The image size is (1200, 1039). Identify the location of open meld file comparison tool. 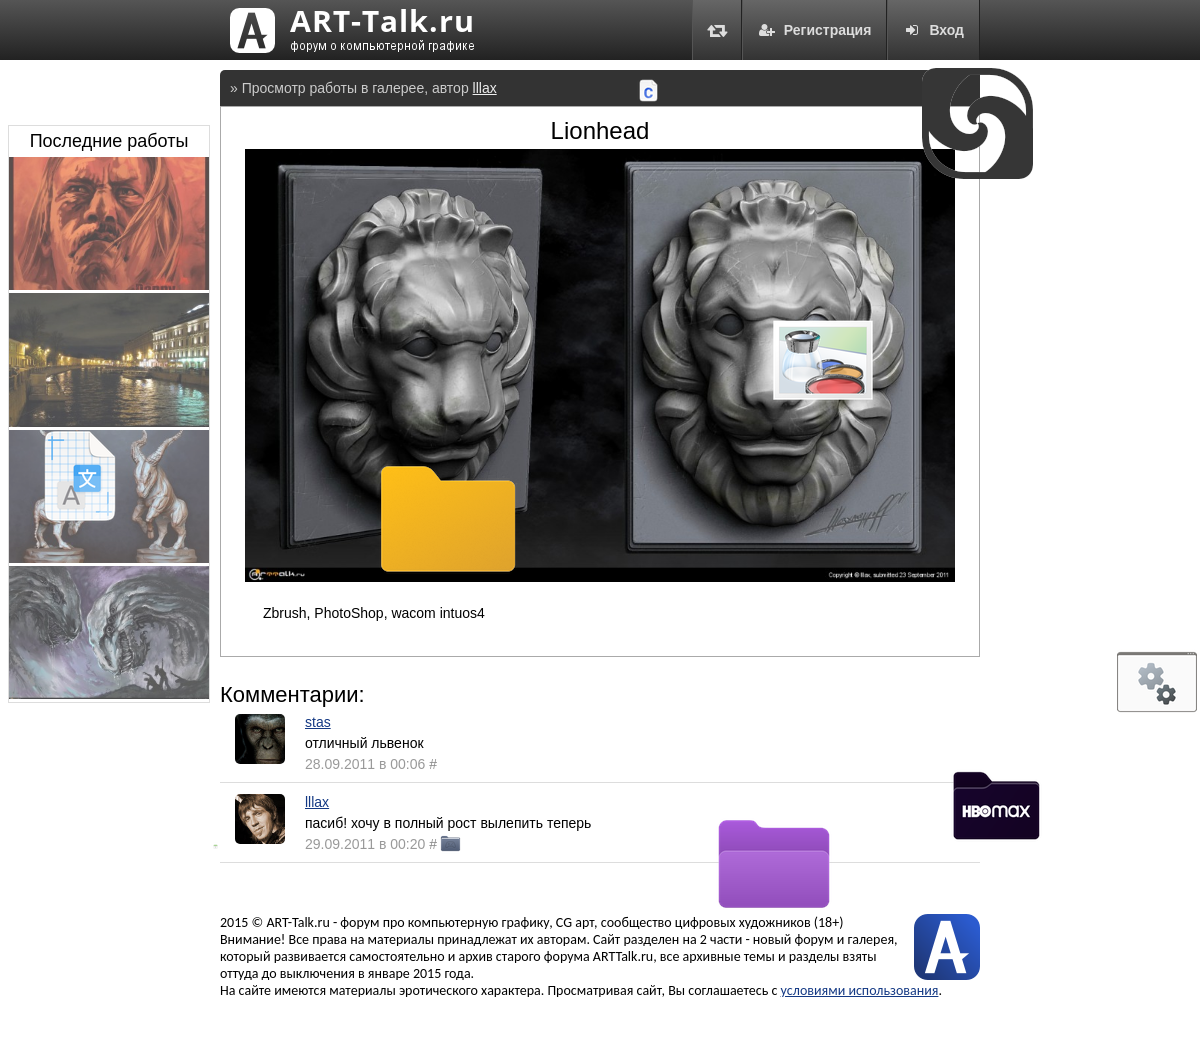
(977, 123).